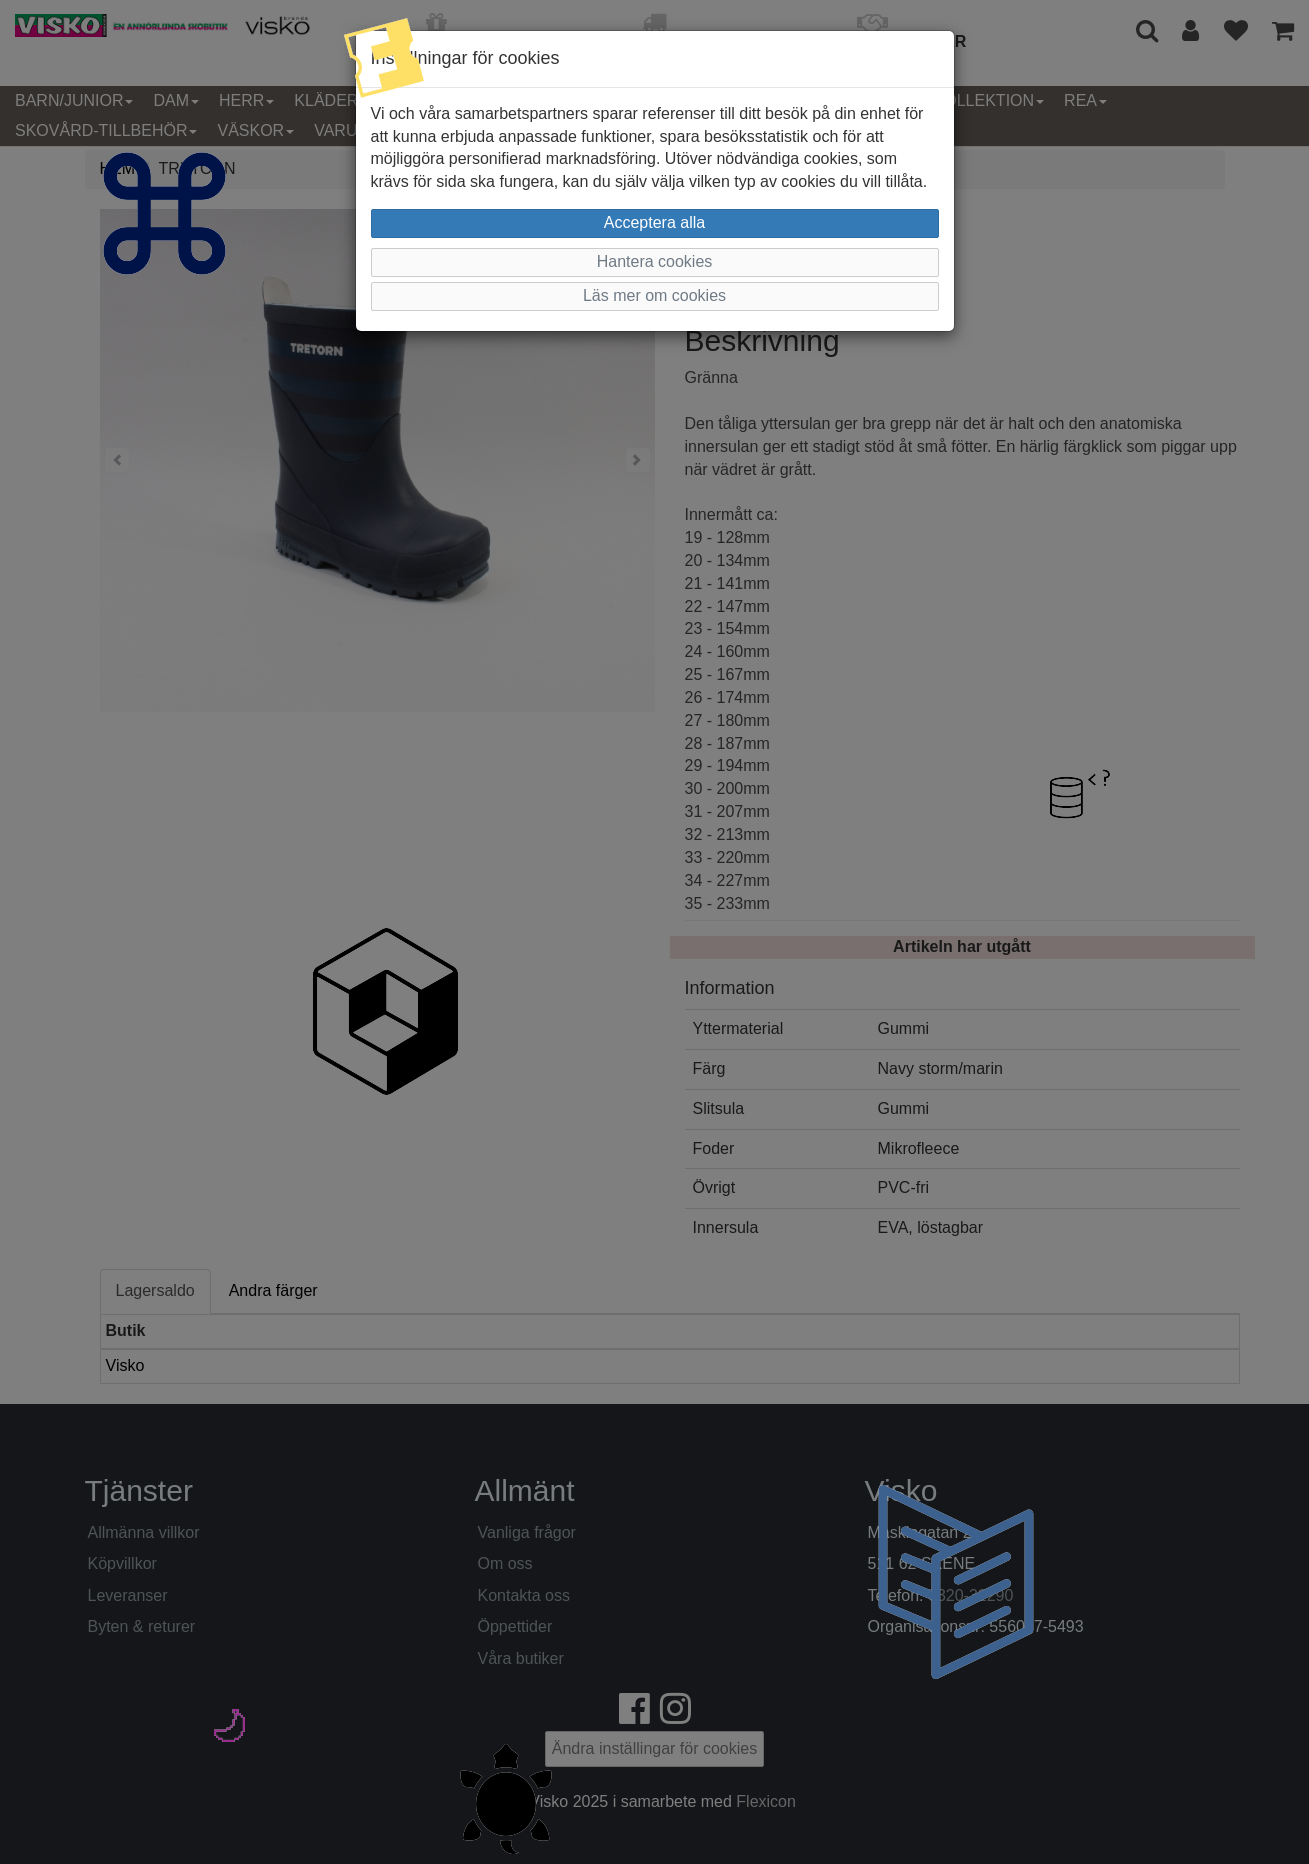  Describe the element at coordinates (384, 58) in the screenshot. I see `open the Fandango app for movie tickets` at that location.